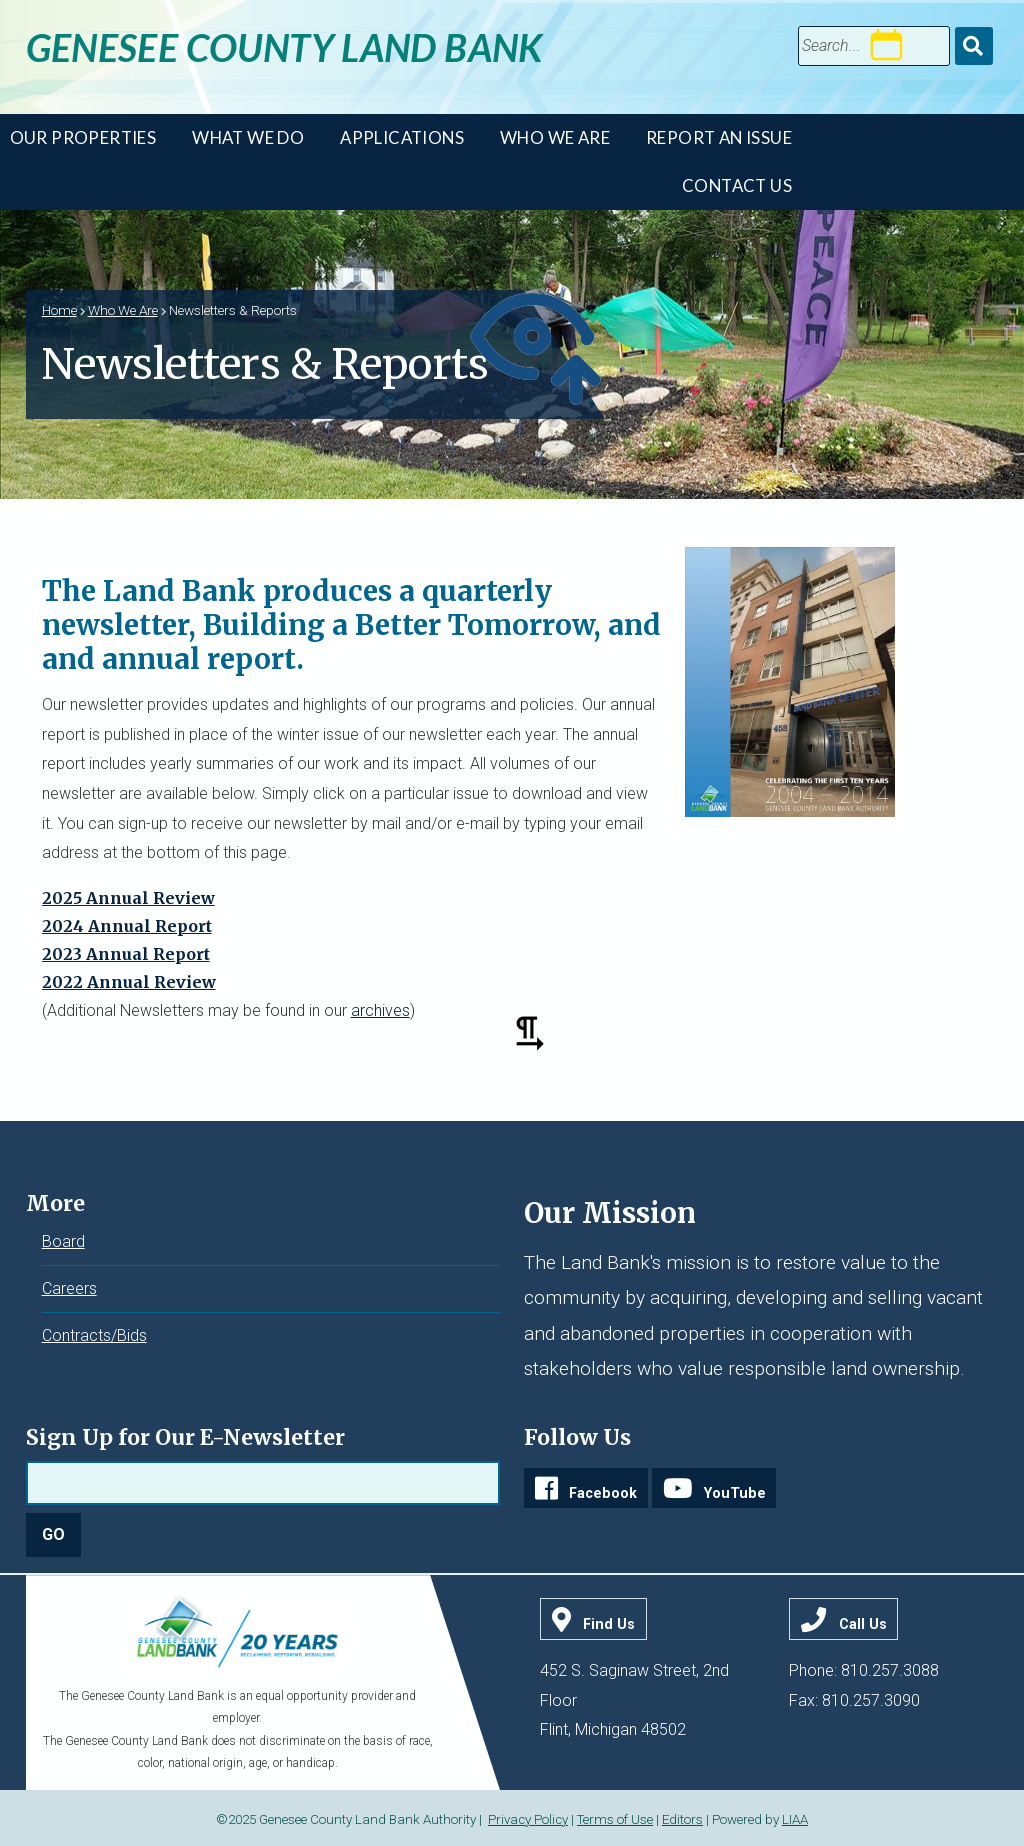  What do you see at coordinates (528, 1033) in the screenshot?
I see `set text direction to left-to-right` at bounding box center [528, 1033].